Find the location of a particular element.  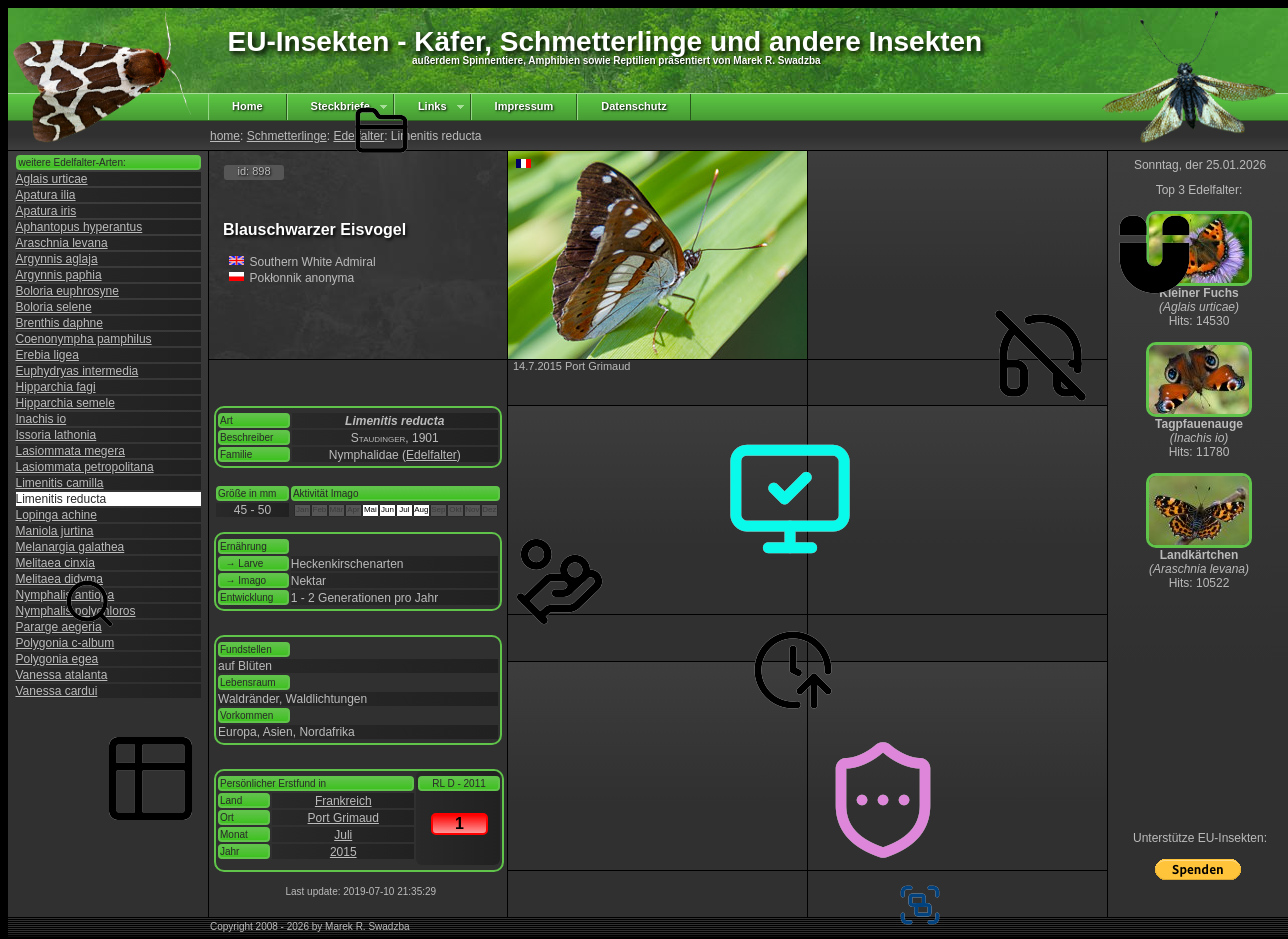

view data in table format is located at coordinates (150, 778).